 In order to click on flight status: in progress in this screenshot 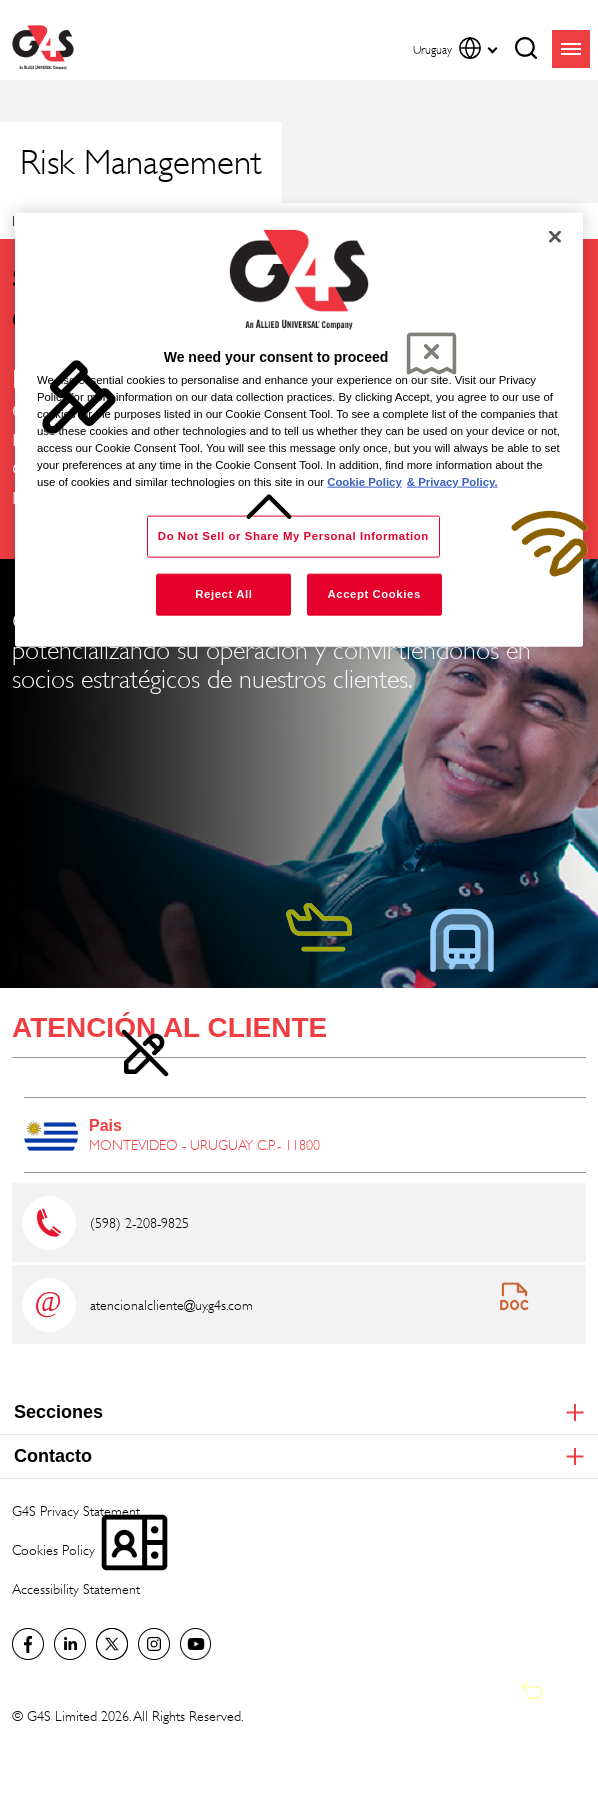, I will do `click(319, 925)`.